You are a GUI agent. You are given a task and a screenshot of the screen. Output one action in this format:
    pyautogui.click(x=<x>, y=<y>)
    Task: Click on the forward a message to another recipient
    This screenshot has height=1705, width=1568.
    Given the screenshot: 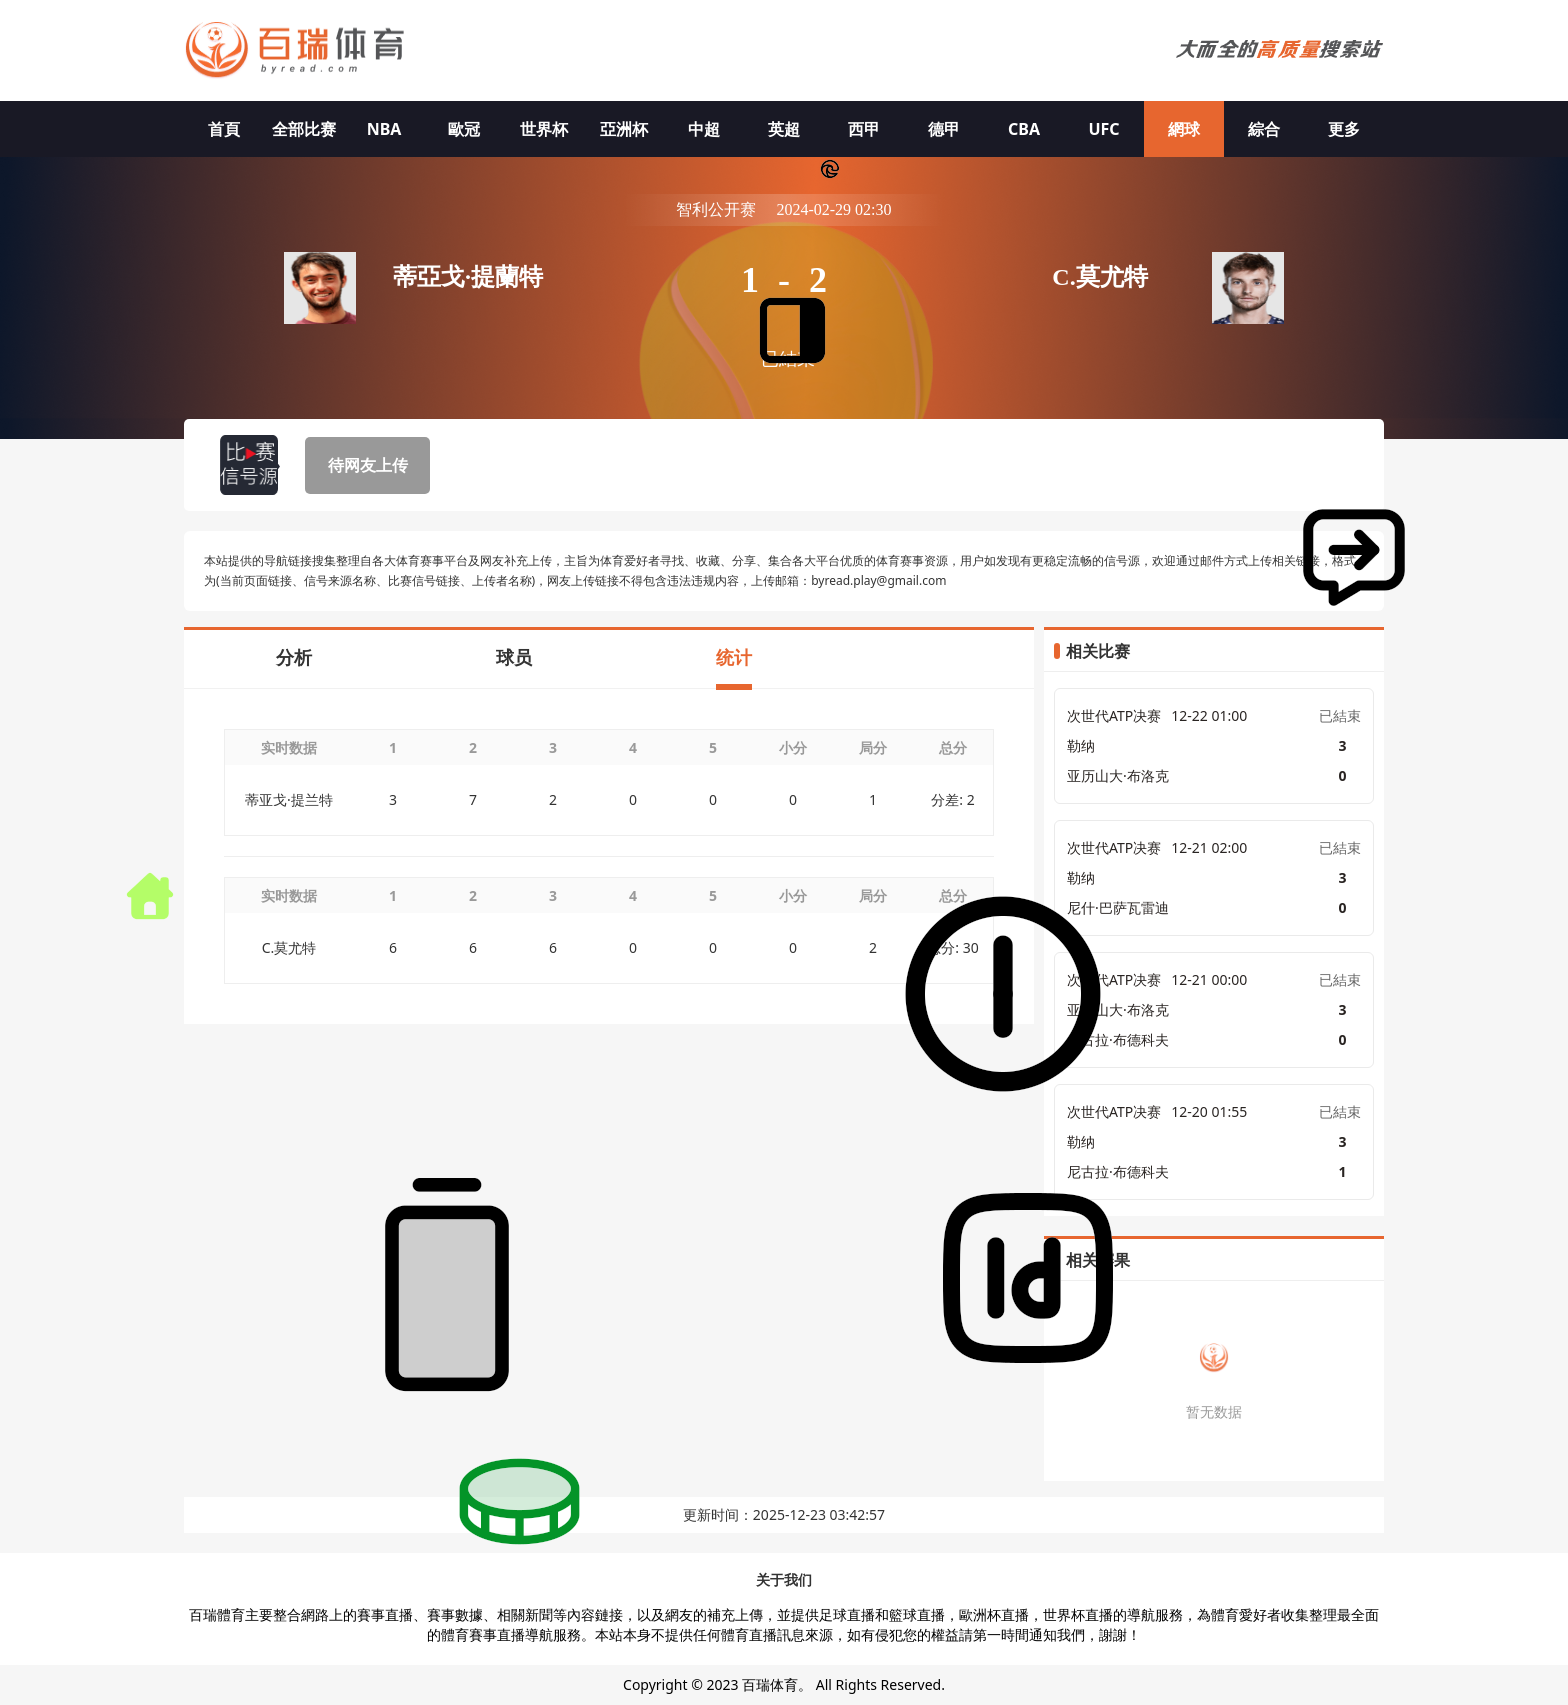 What is the action you would take?
    pyautogui.click(x=1354, y=555)
    